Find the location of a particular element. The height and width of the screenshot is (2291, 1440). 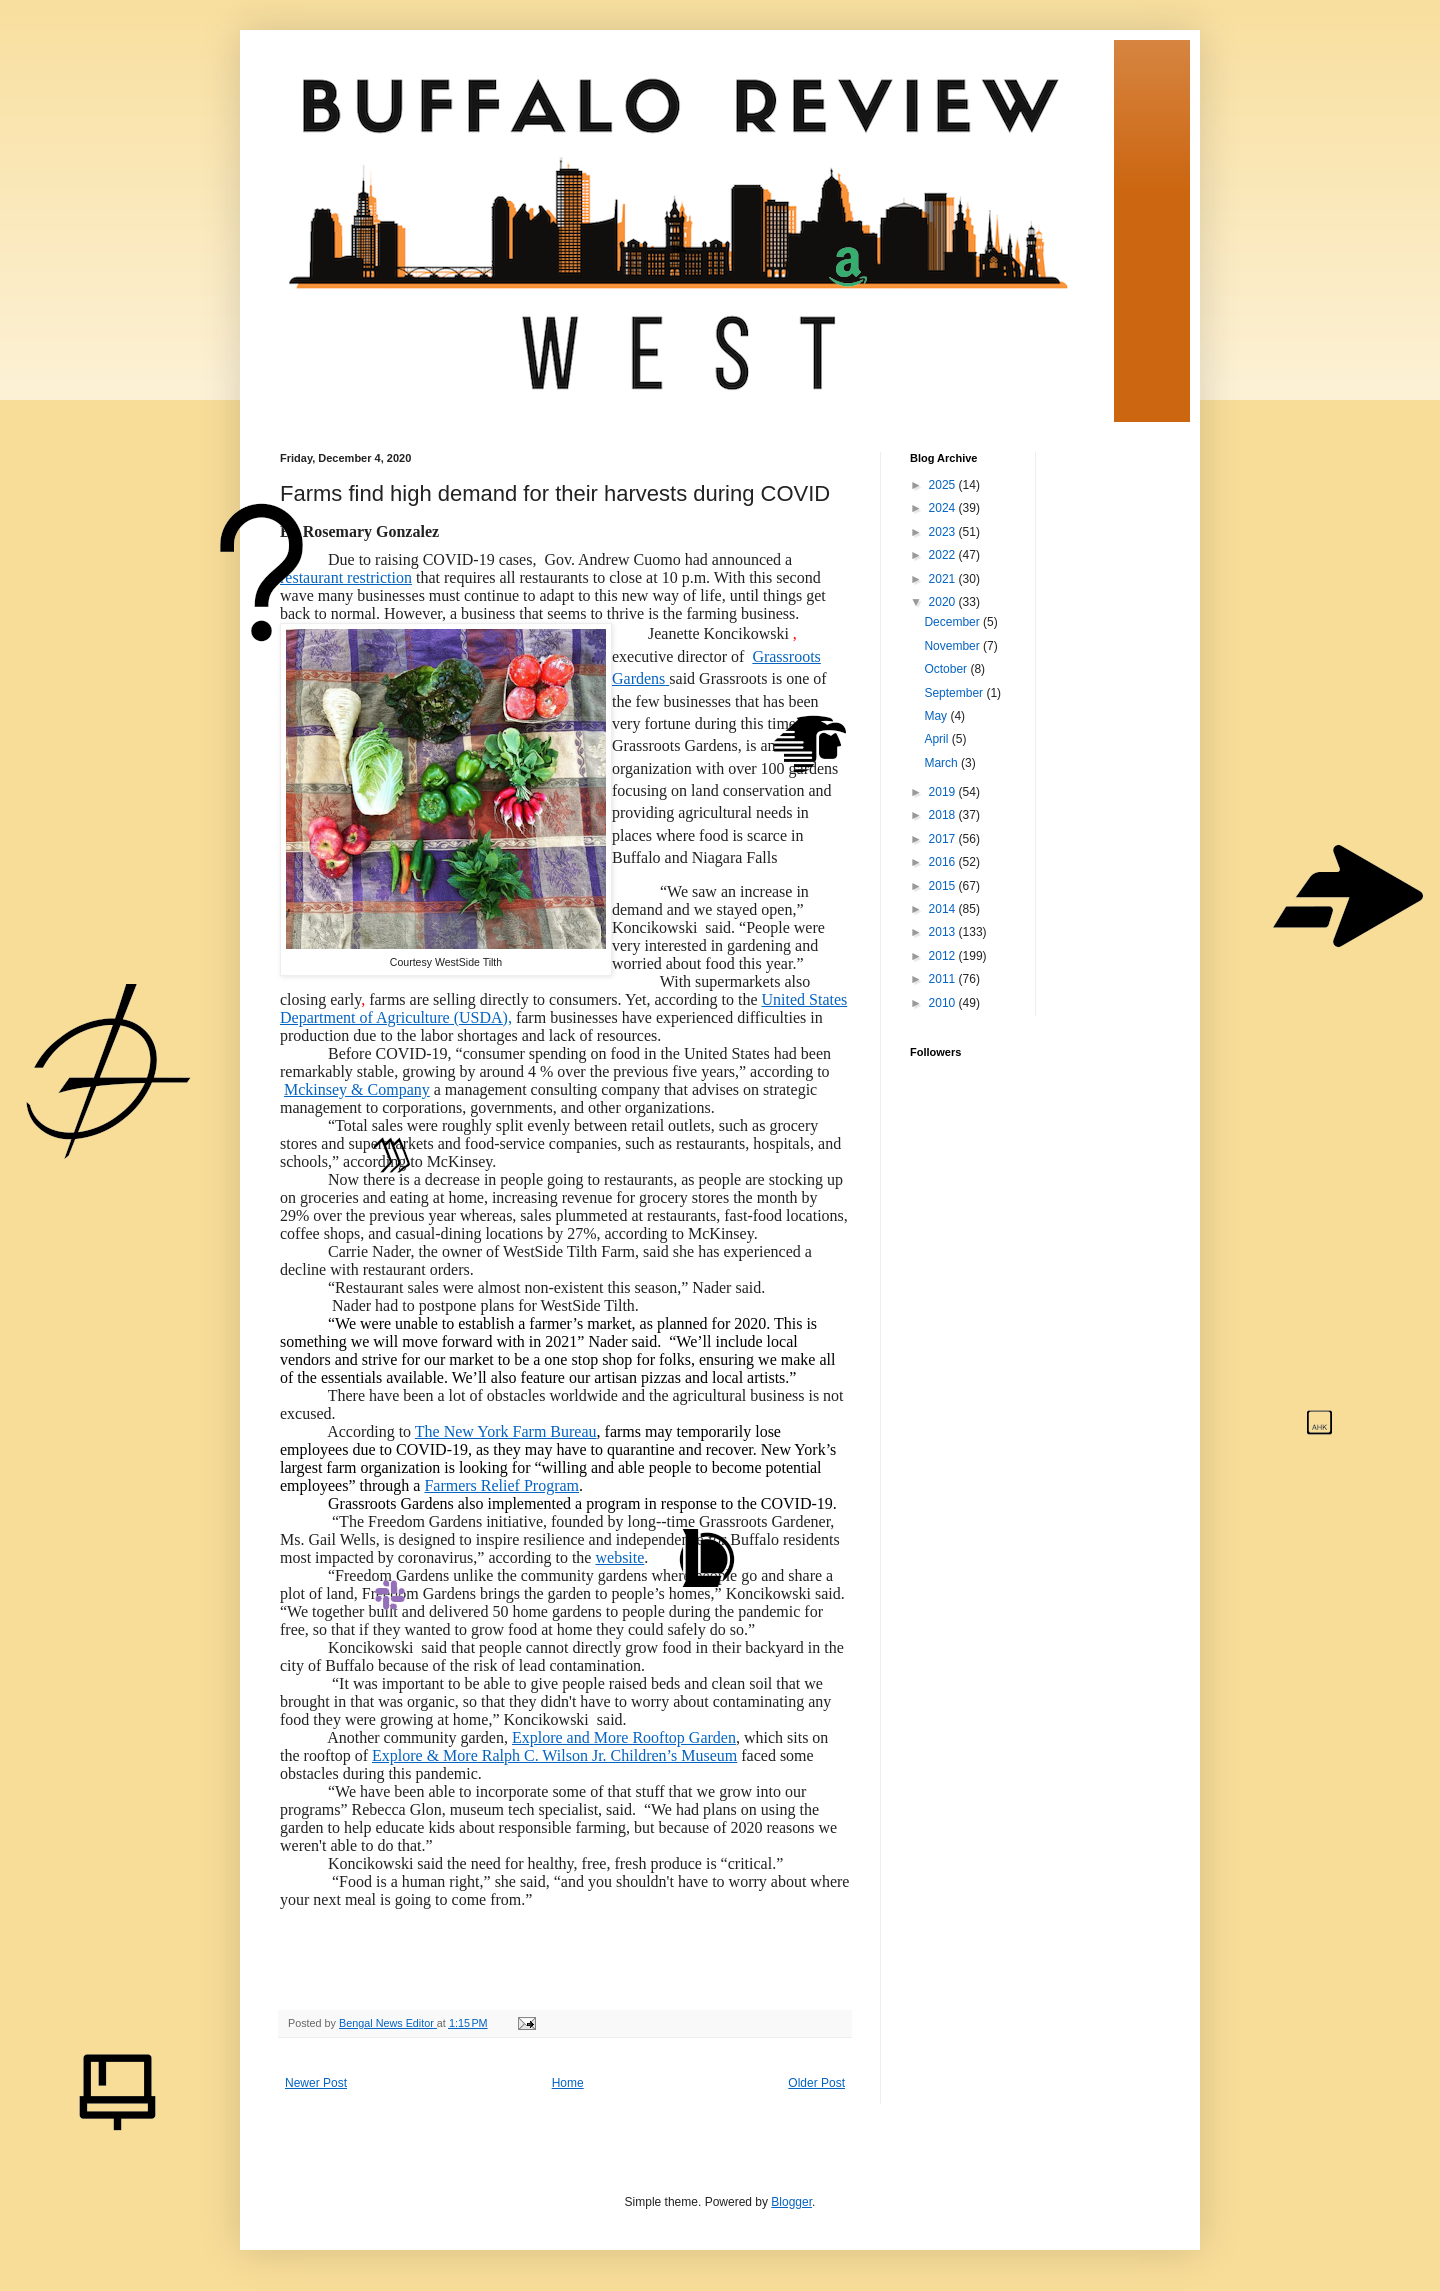

open Slack messaging app is located at coordinates (390, 1595).